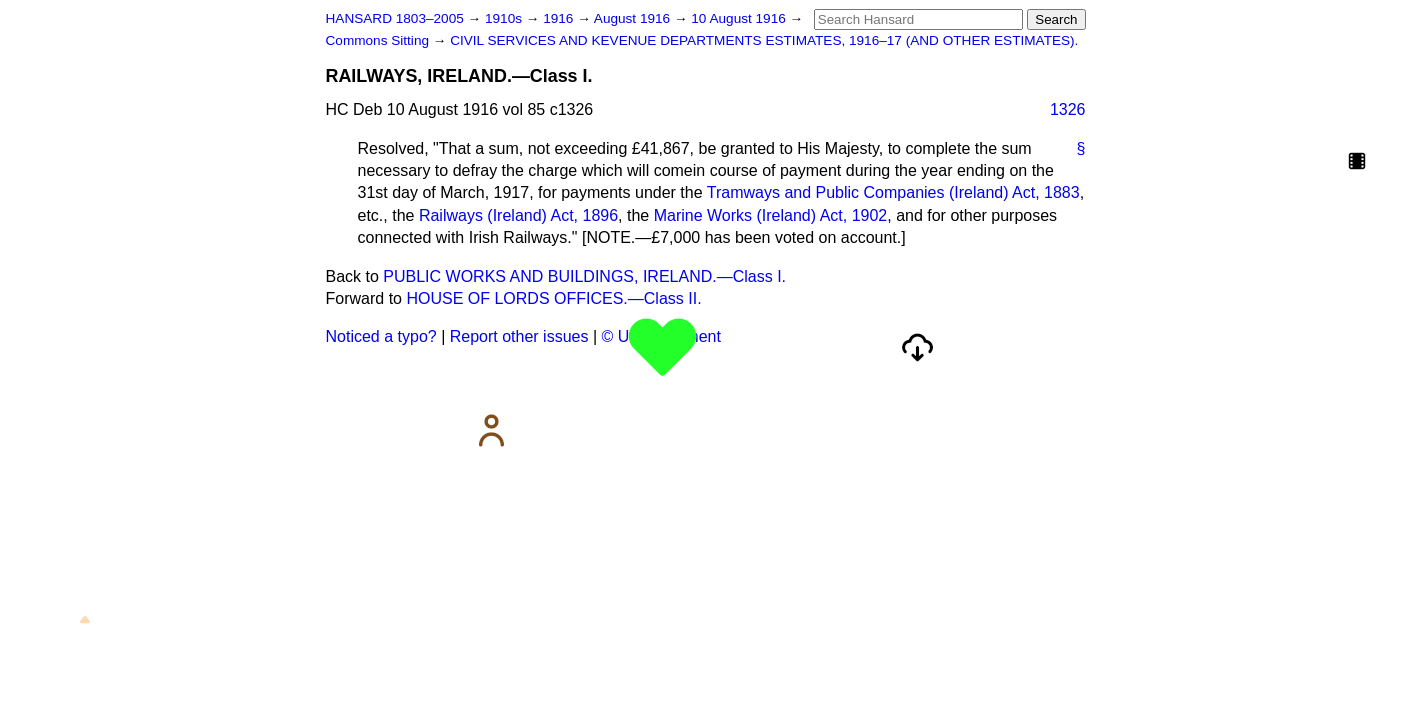  What do you see at coordinates (662, 345) in the screenshot?
I see `add to favorites` at bounding box center [662, 345].